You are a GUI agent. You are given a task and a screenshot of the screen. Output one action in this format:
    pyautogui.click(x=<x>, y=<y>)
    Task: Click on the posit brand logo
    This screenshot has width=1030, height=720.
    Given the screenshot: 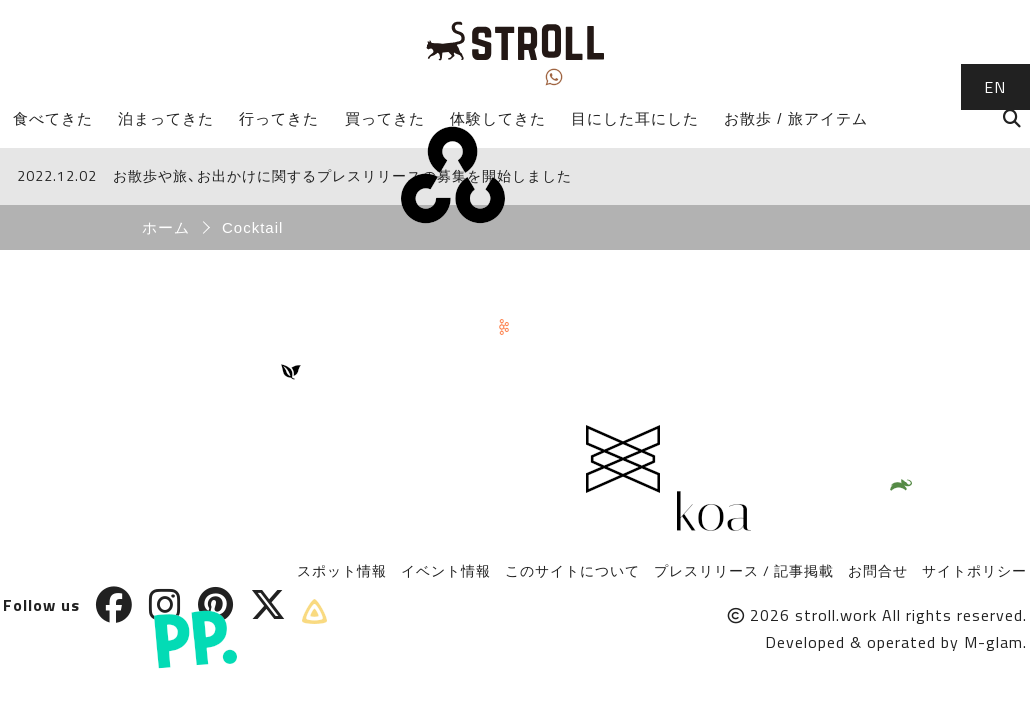 What is the action you would take?
    pyautogui.click(x=623, y=459)
    